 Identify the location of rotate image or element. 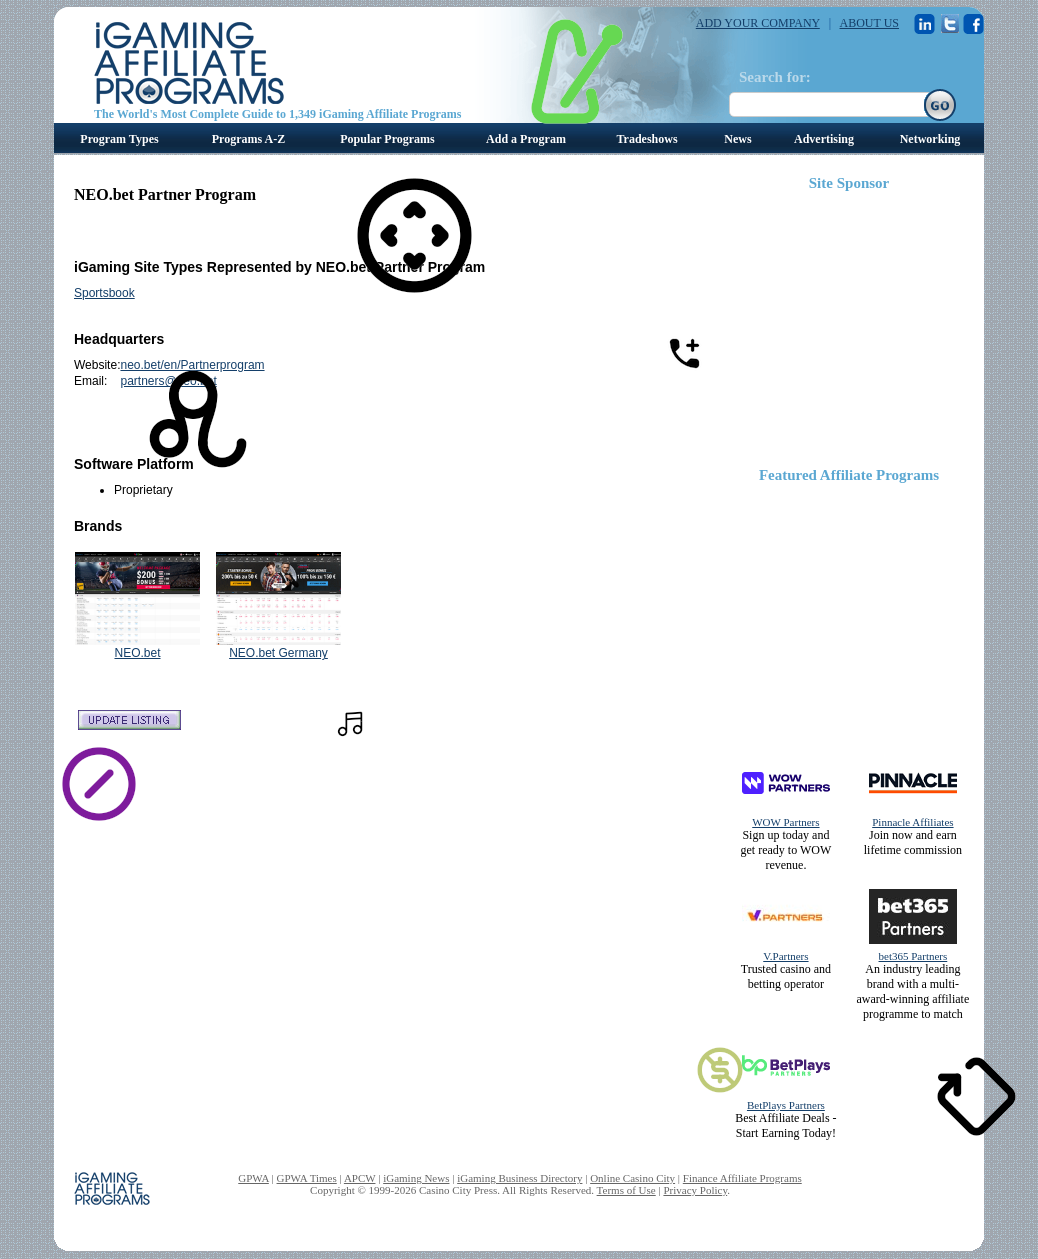
(976, 1096).